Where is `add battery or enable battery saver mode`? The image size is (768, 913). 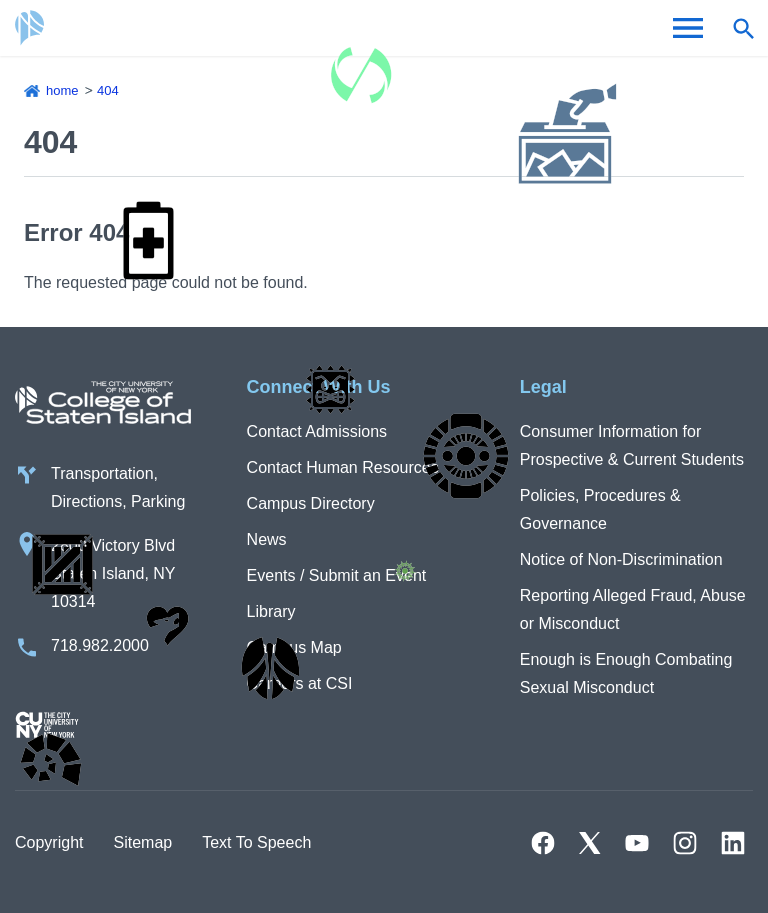 add battery or enable battery saver mode is located at coordinates (148, 240).